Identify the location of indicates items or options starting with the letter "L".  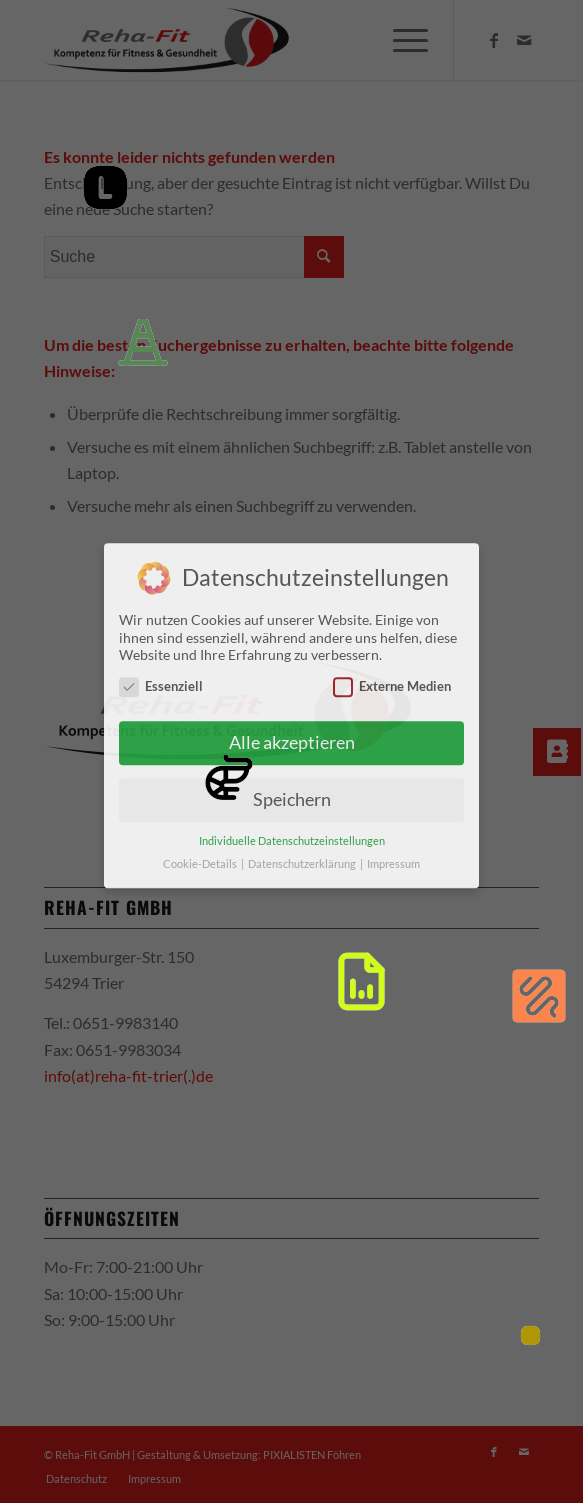
(105, 187).